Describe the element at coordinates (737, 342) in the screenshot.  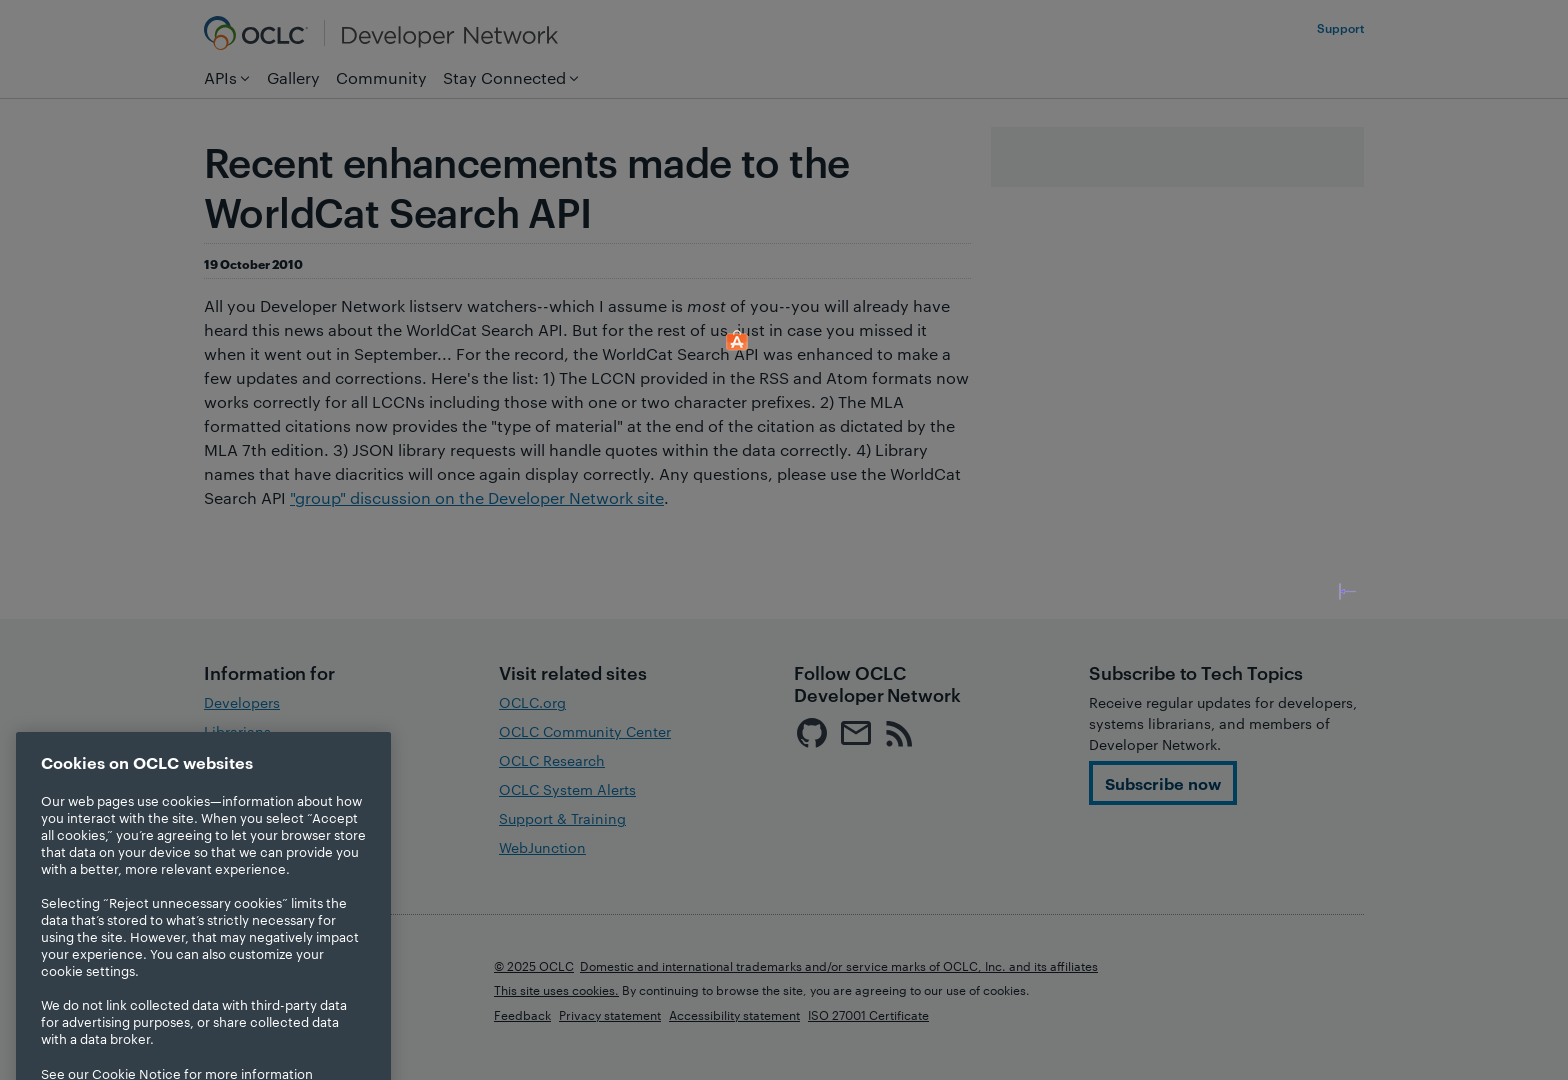
I see `open the ubuntu software center` at that location.